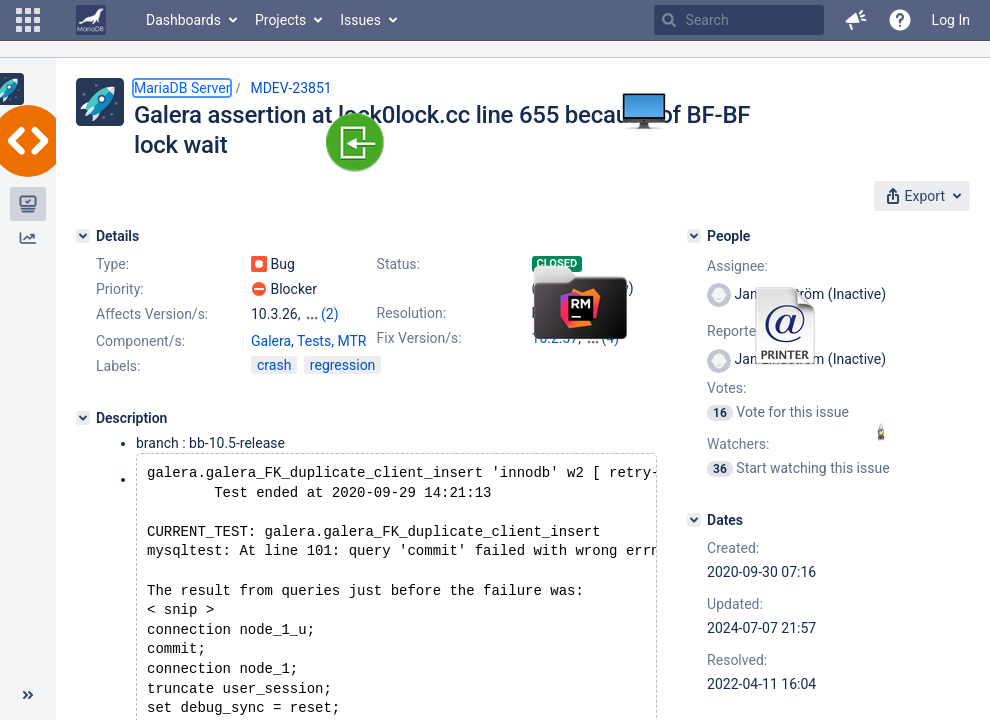 This screenshot has height=720, width=990. Describe the element at coordinates (355, 142) in the screenshot. I see `log out of the current session` at that location.